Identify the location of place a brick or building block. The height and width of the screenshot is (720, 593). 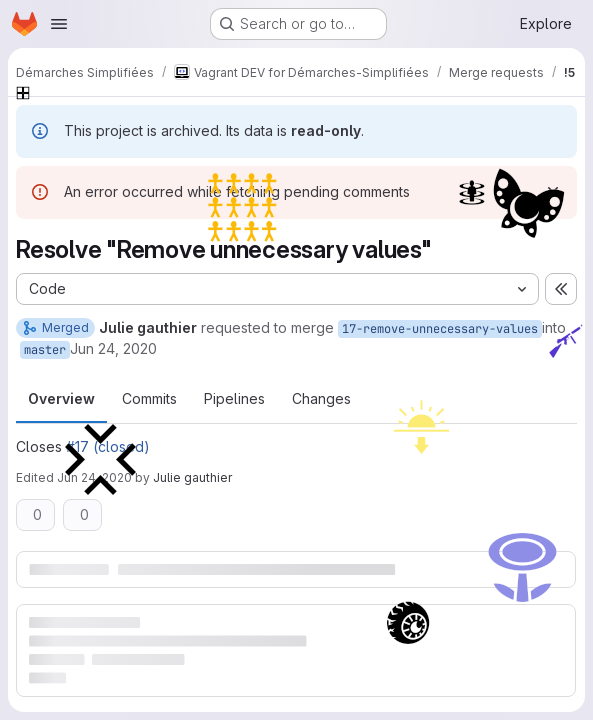
(23, 93).